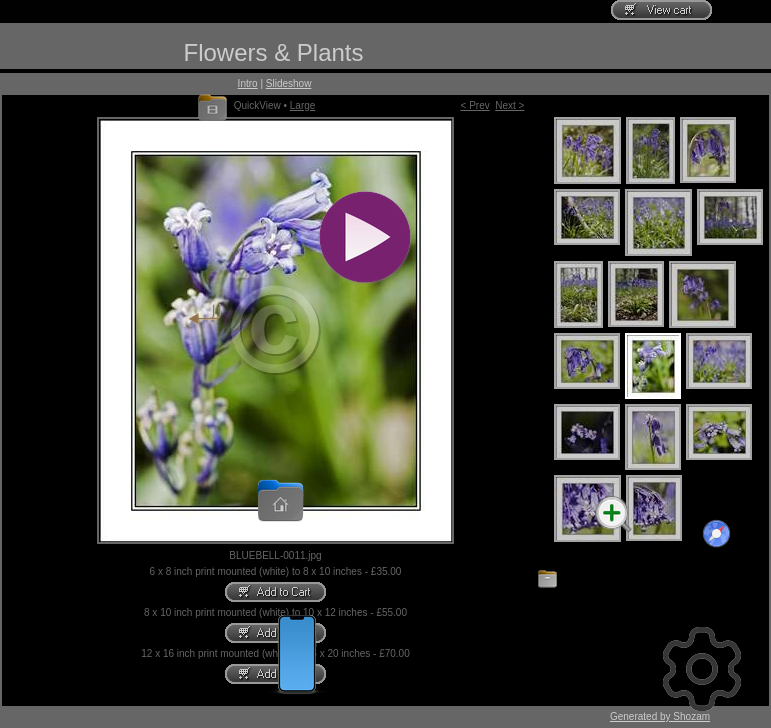 The image size is (771, 728). What do you see at coordinates (204, 312) in the screenshot?
I see `reply to all recipients of an email` at bounding box center [204, 312].